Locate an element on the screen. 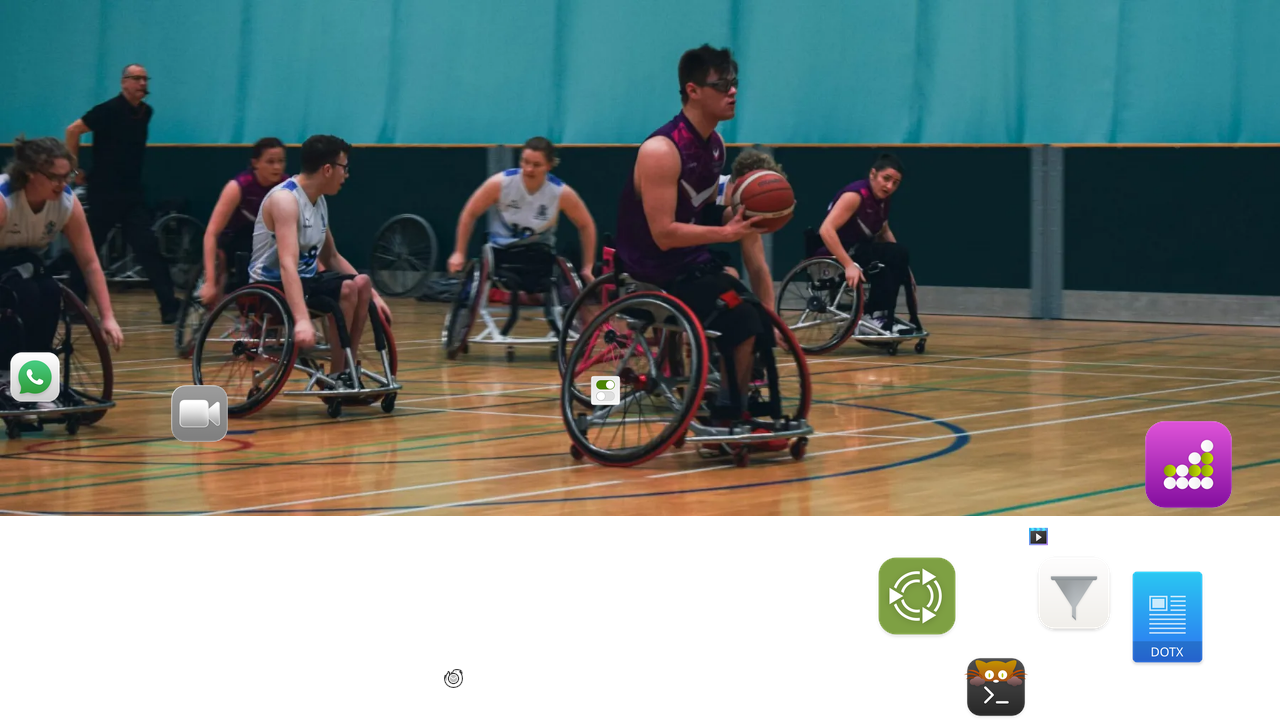 The height and width of the screenshot is (720, 1280). open gnome tweaks settings is located at coordinates (605, 390).